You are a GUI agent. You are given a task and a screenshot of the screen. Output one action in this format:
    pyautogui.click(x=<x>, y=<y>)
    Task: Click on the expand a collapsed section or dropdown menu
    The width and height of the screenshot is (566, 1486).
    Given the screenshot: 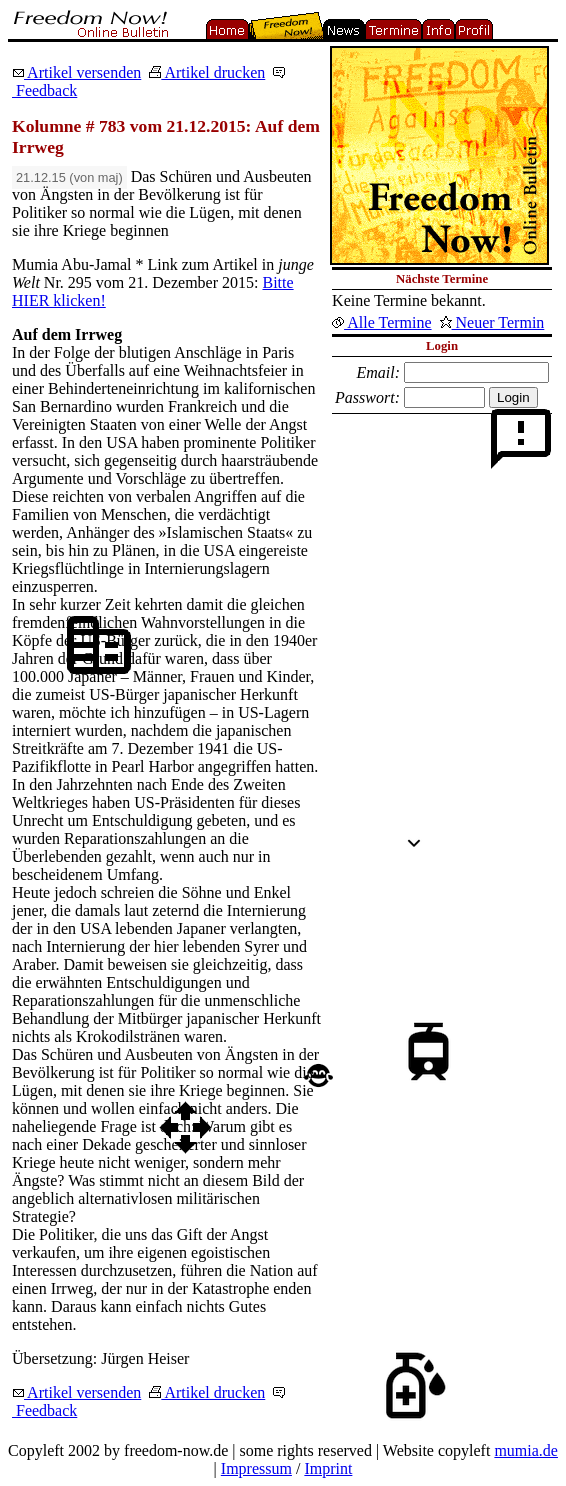 What is the action you would take?
    pyautogui.click(x=414, y=843)
    